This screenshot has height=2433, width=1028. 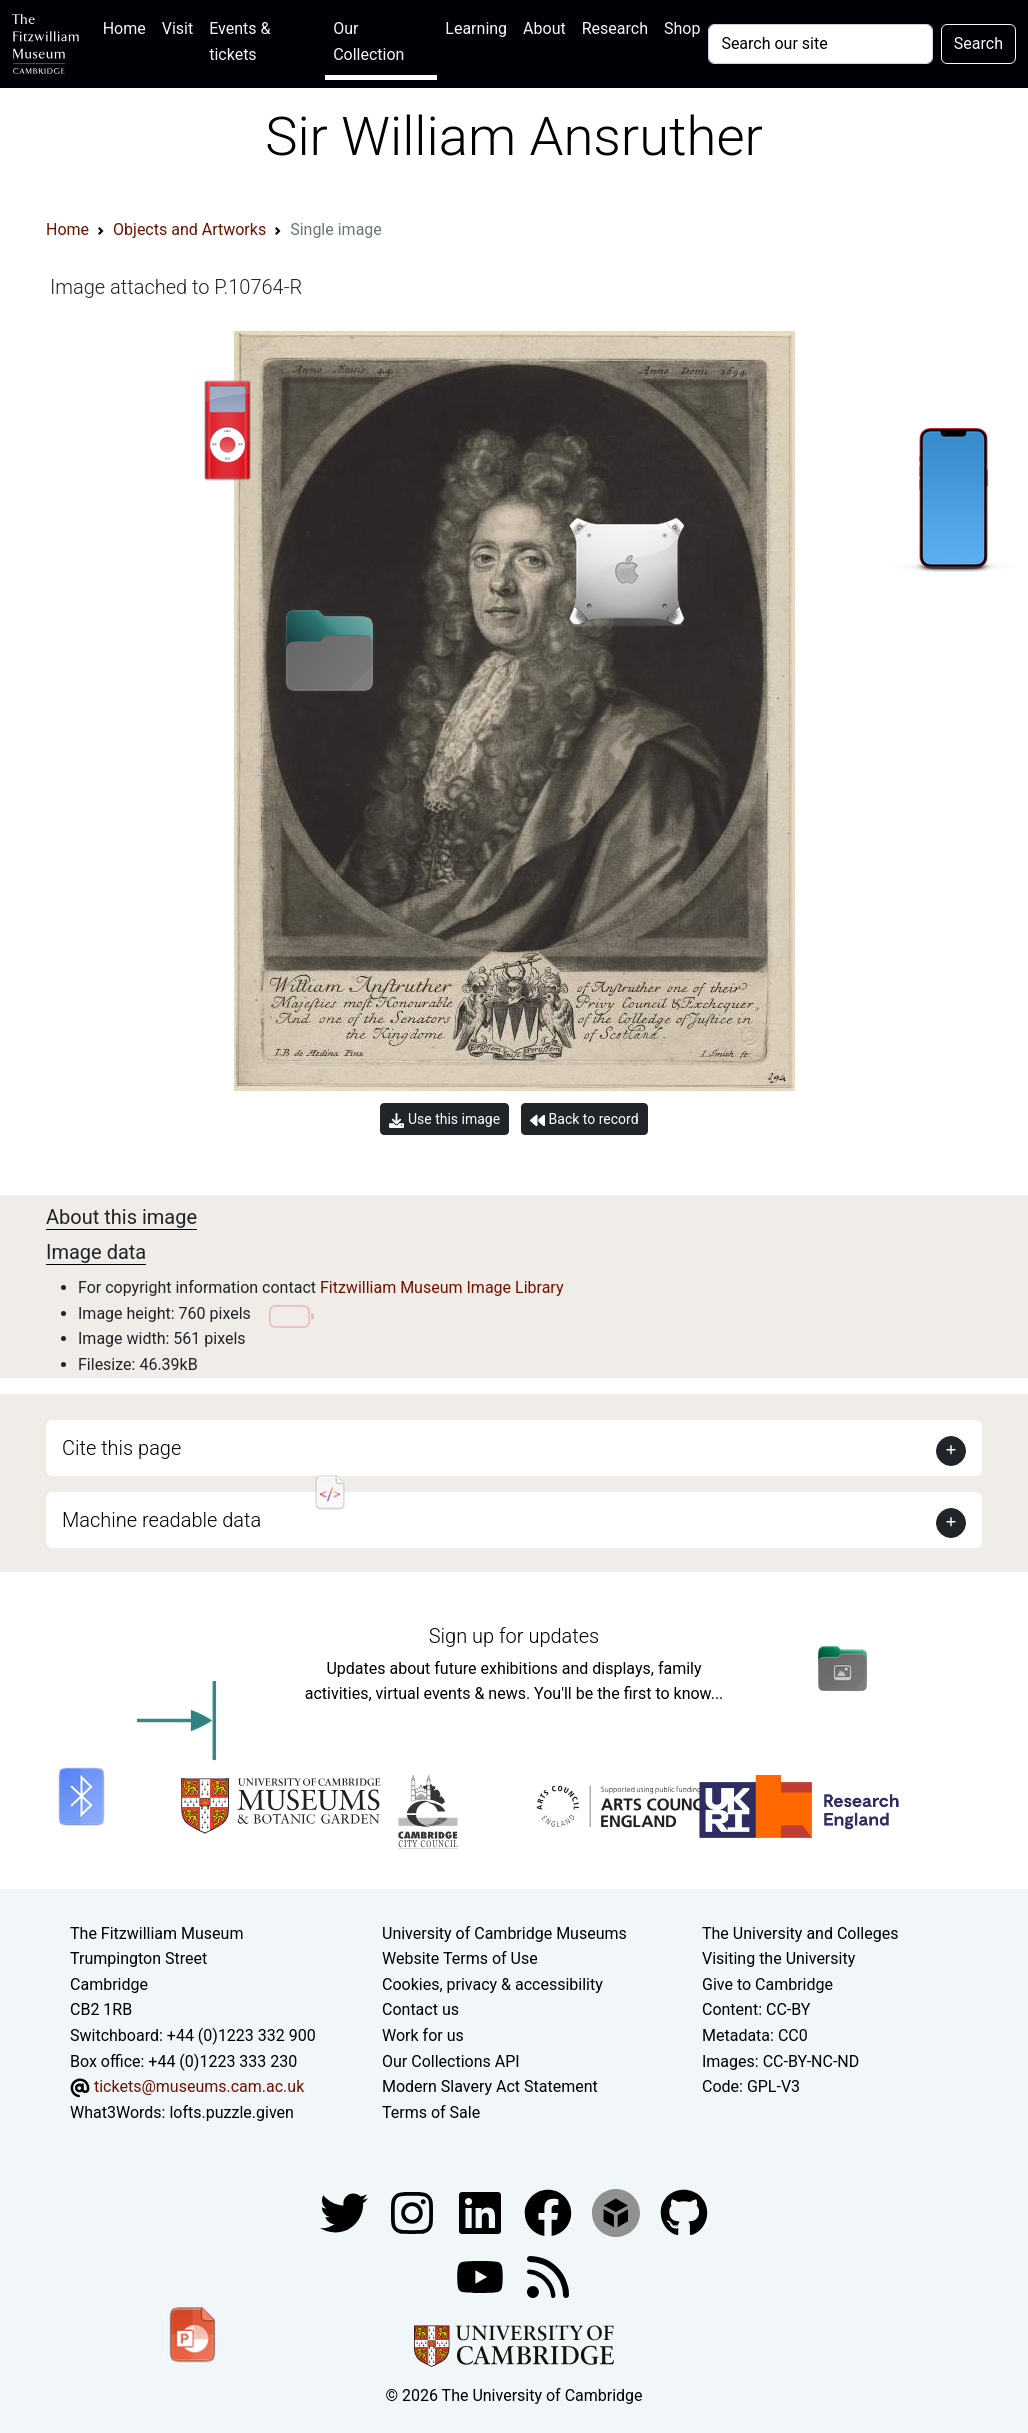 I want to click on indicates bluetooth is currently enabled and active, so click(x=81, y=1796).